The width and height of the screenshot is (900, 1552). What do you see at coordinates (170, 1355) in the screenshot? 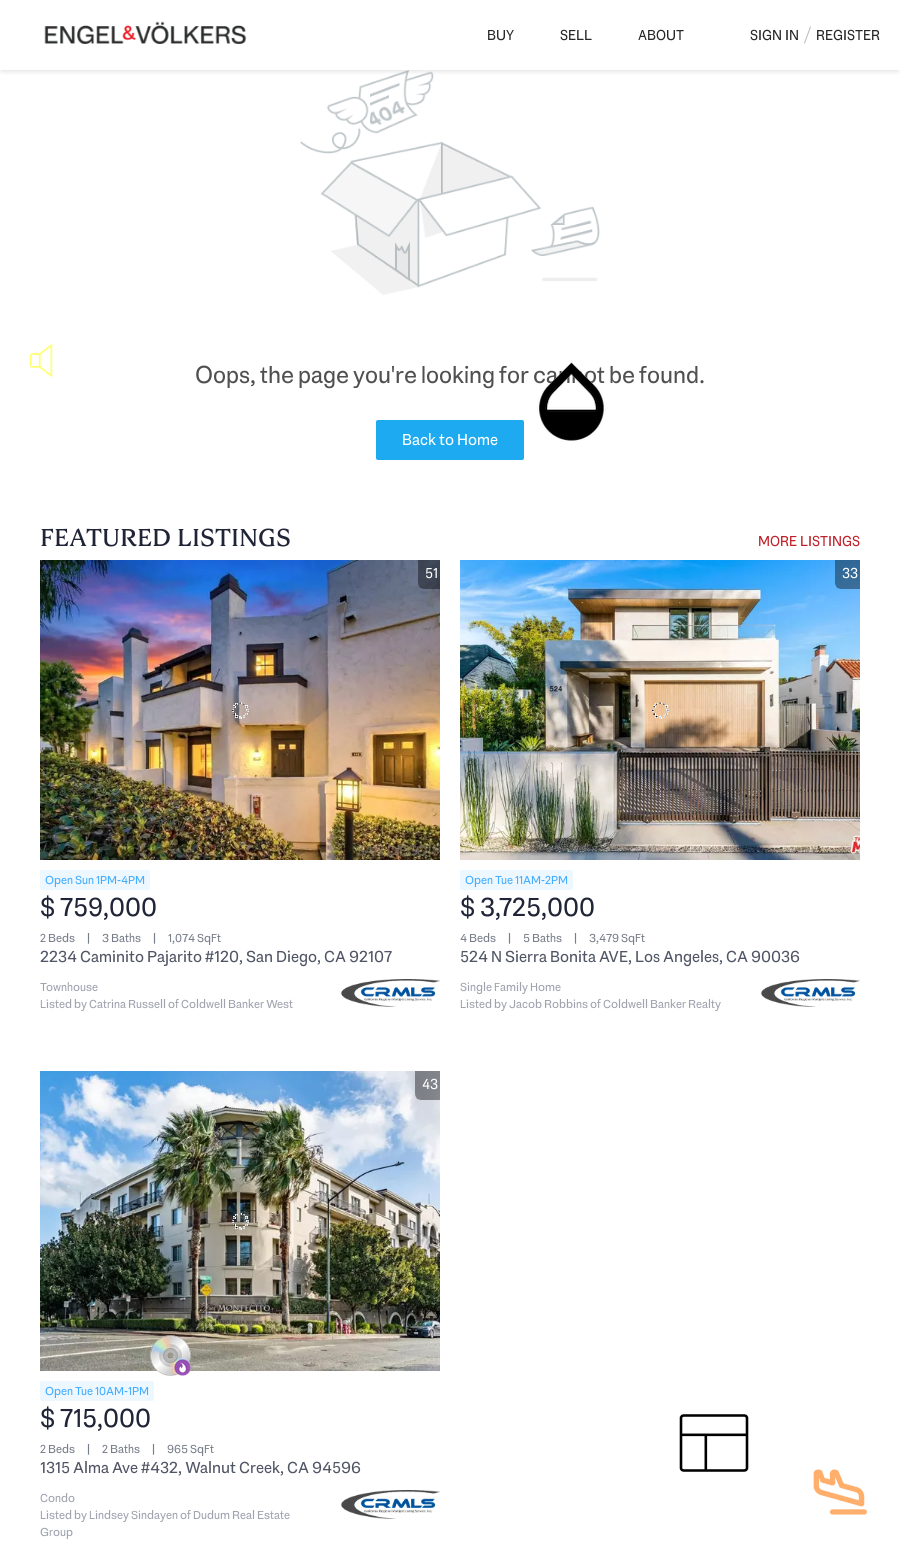
I see `burn data to a dvd disc` at bounding box center [170, 1355].